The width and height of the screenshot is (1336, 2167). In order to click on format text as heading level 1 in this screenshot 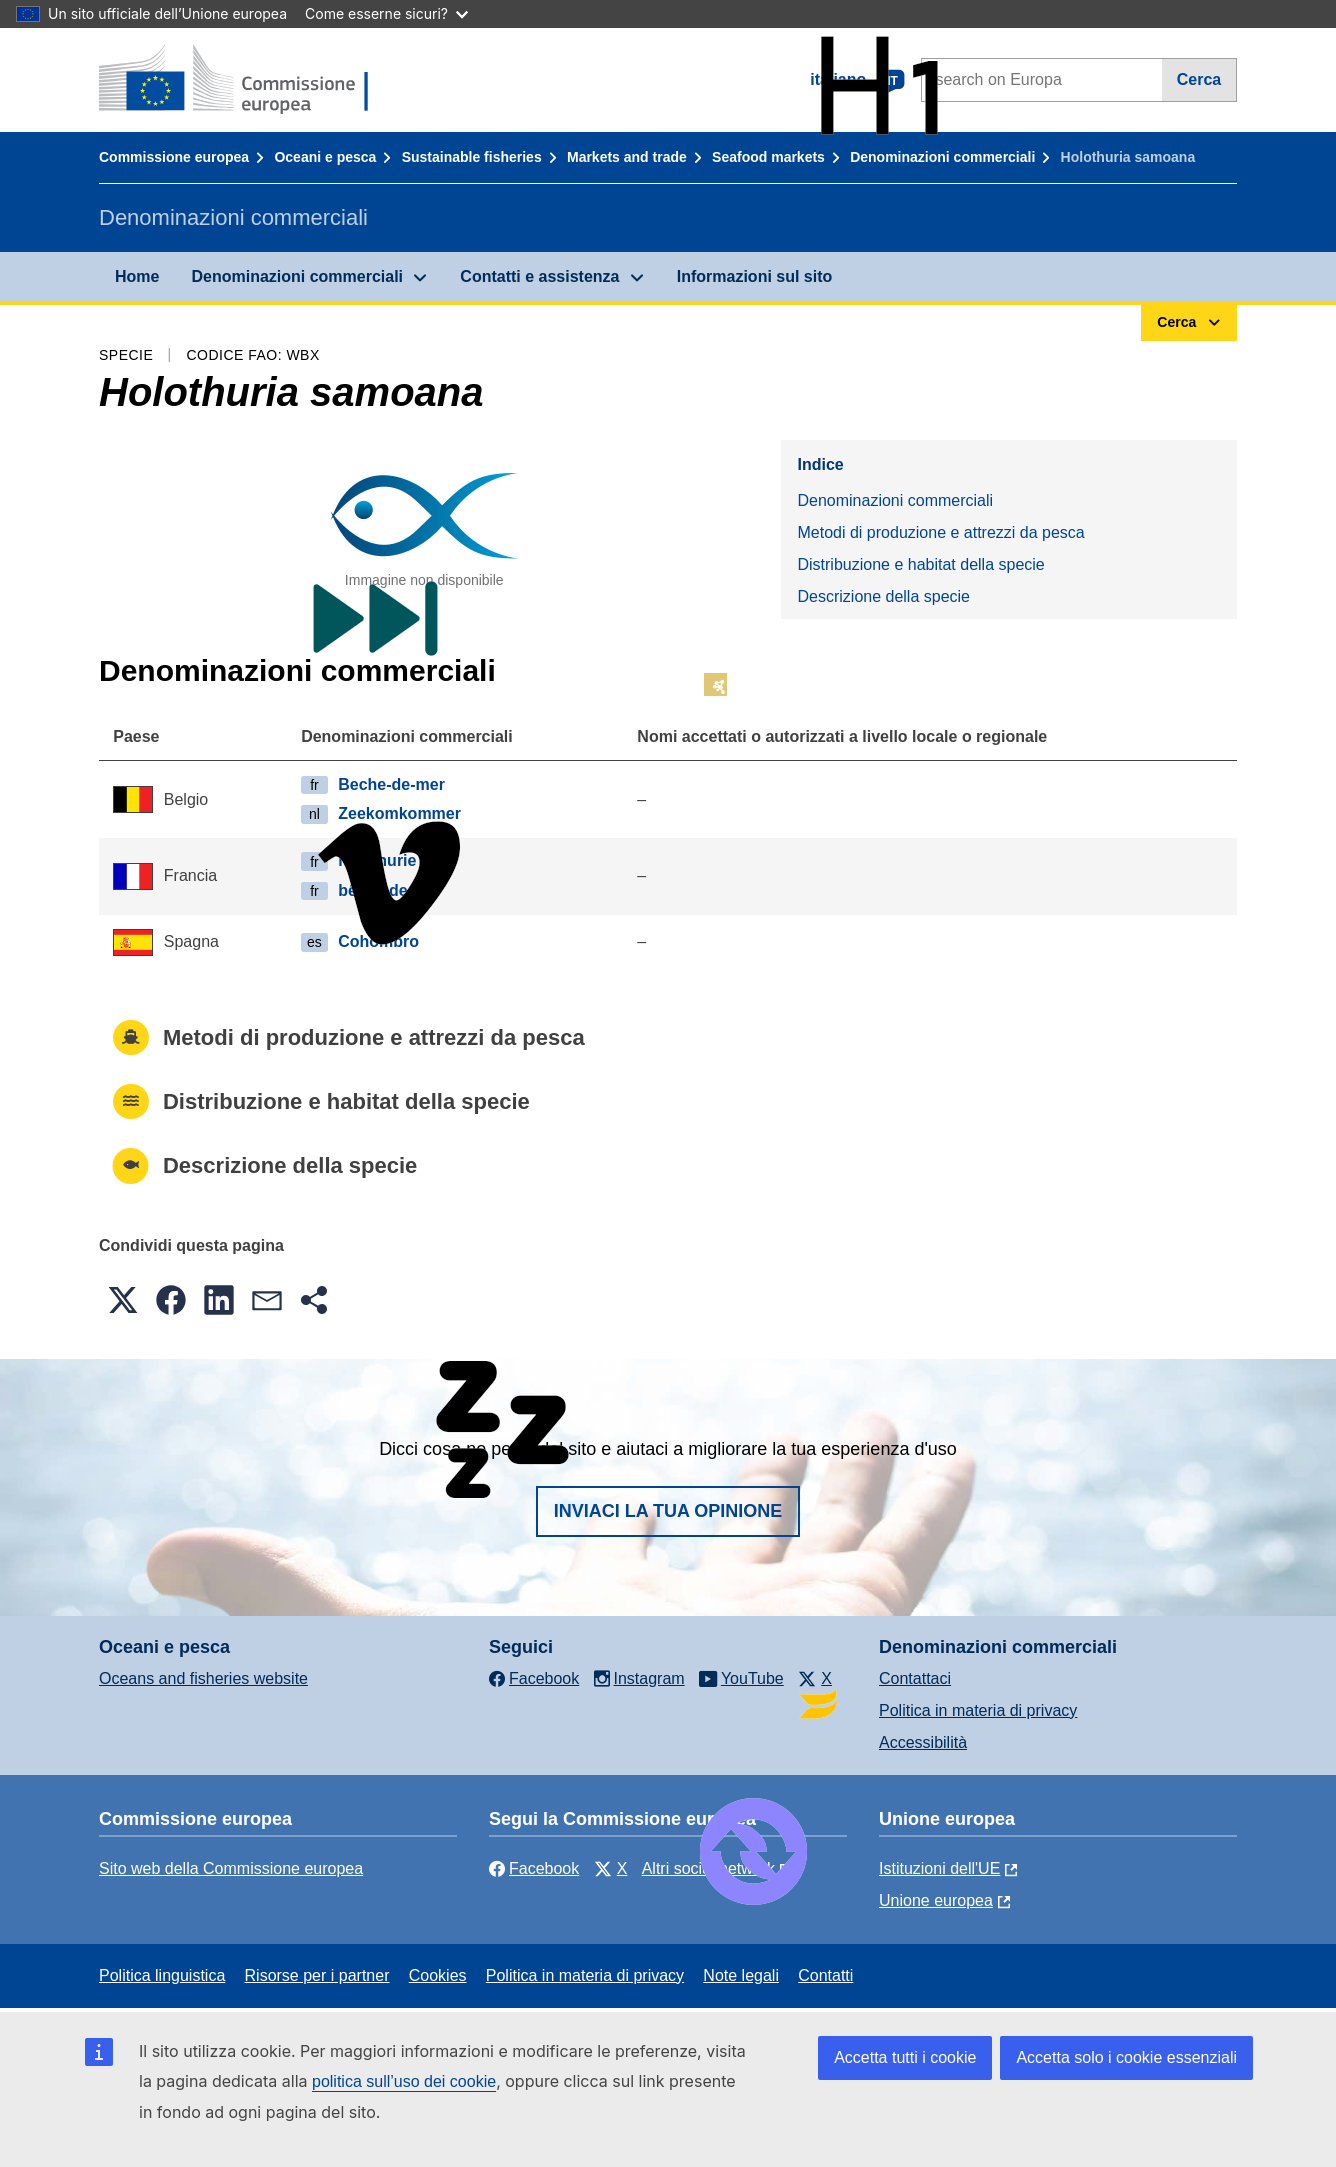, I will do `click(882, 85)`.